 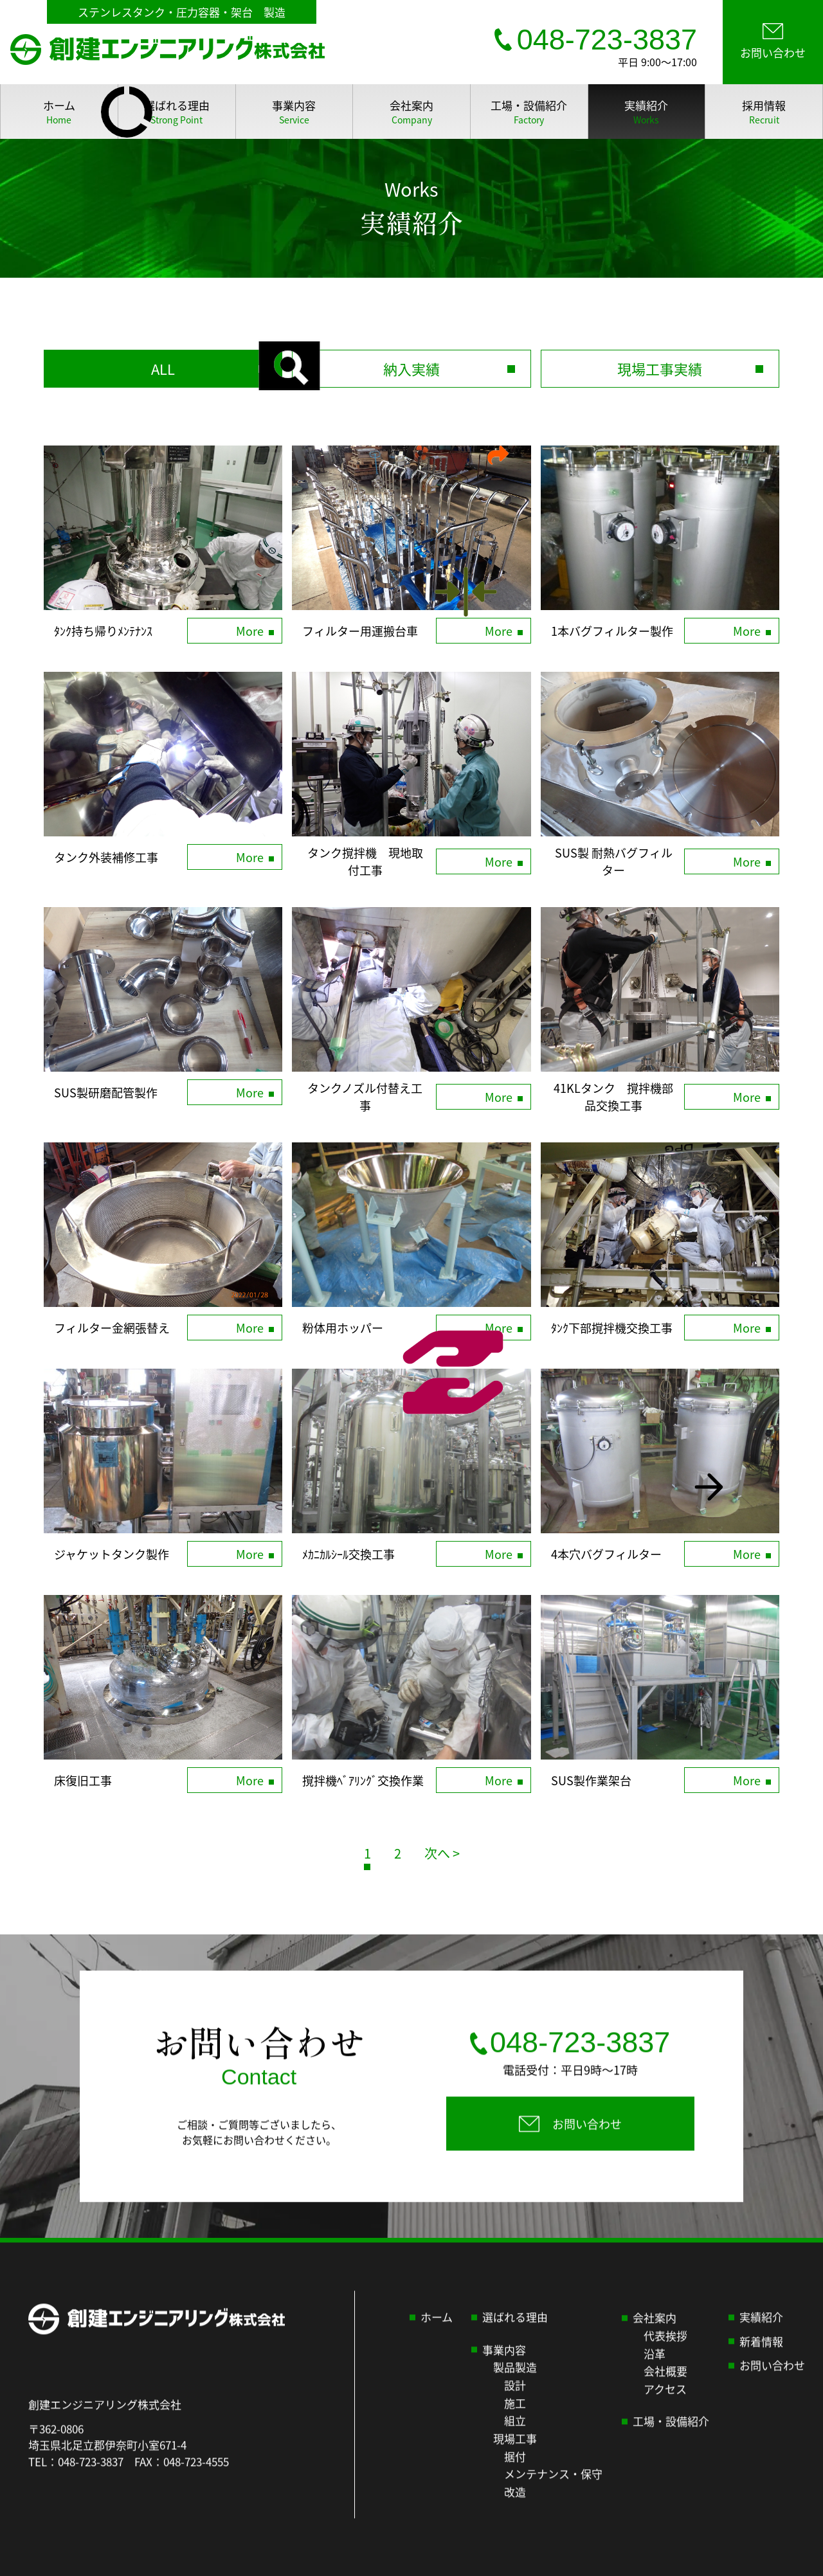 I want to click on indicates partnership or collaboration features, so click(x=453, y=1372).